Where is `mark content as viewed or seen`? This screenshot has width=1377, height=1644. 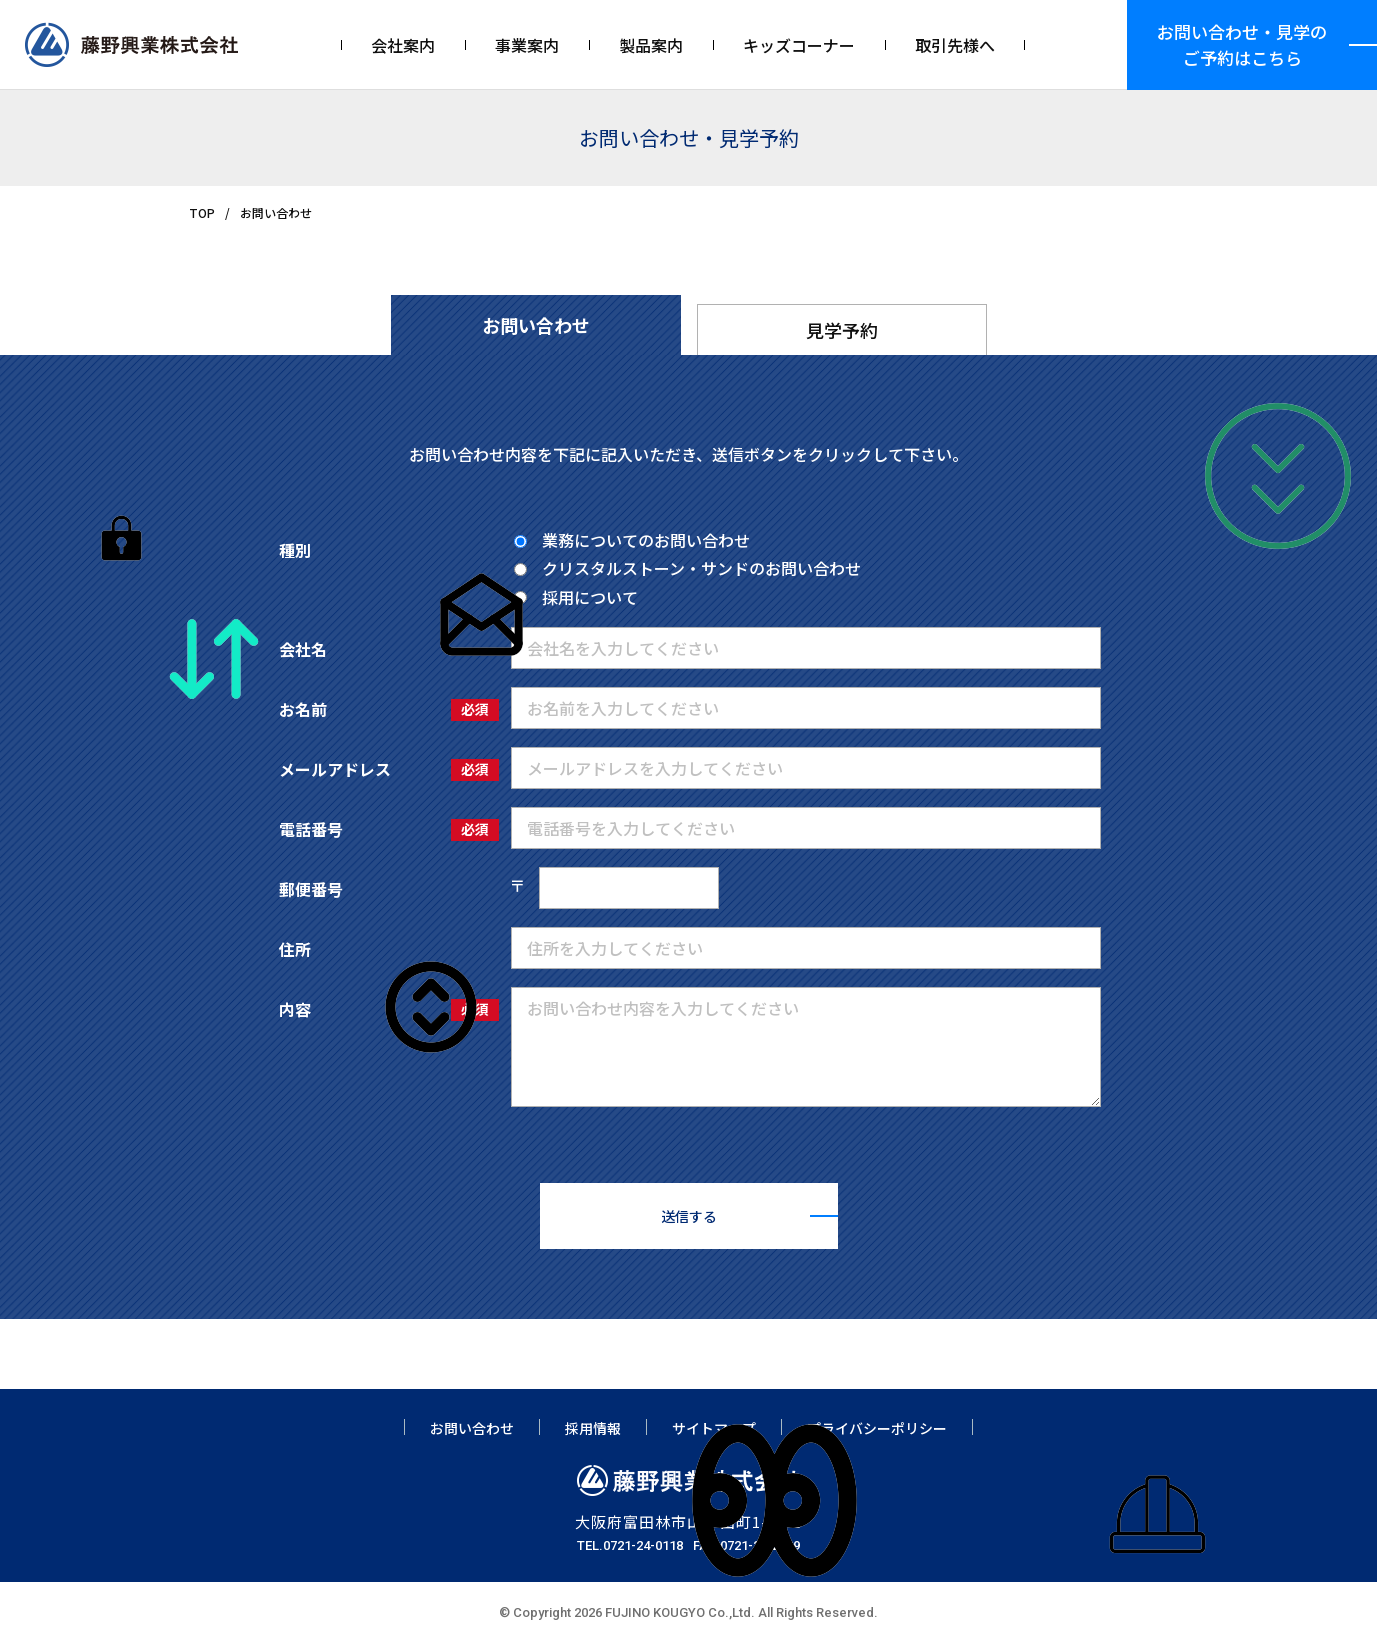 mark content as viewed or seen is located at coordinates (774, 1500).